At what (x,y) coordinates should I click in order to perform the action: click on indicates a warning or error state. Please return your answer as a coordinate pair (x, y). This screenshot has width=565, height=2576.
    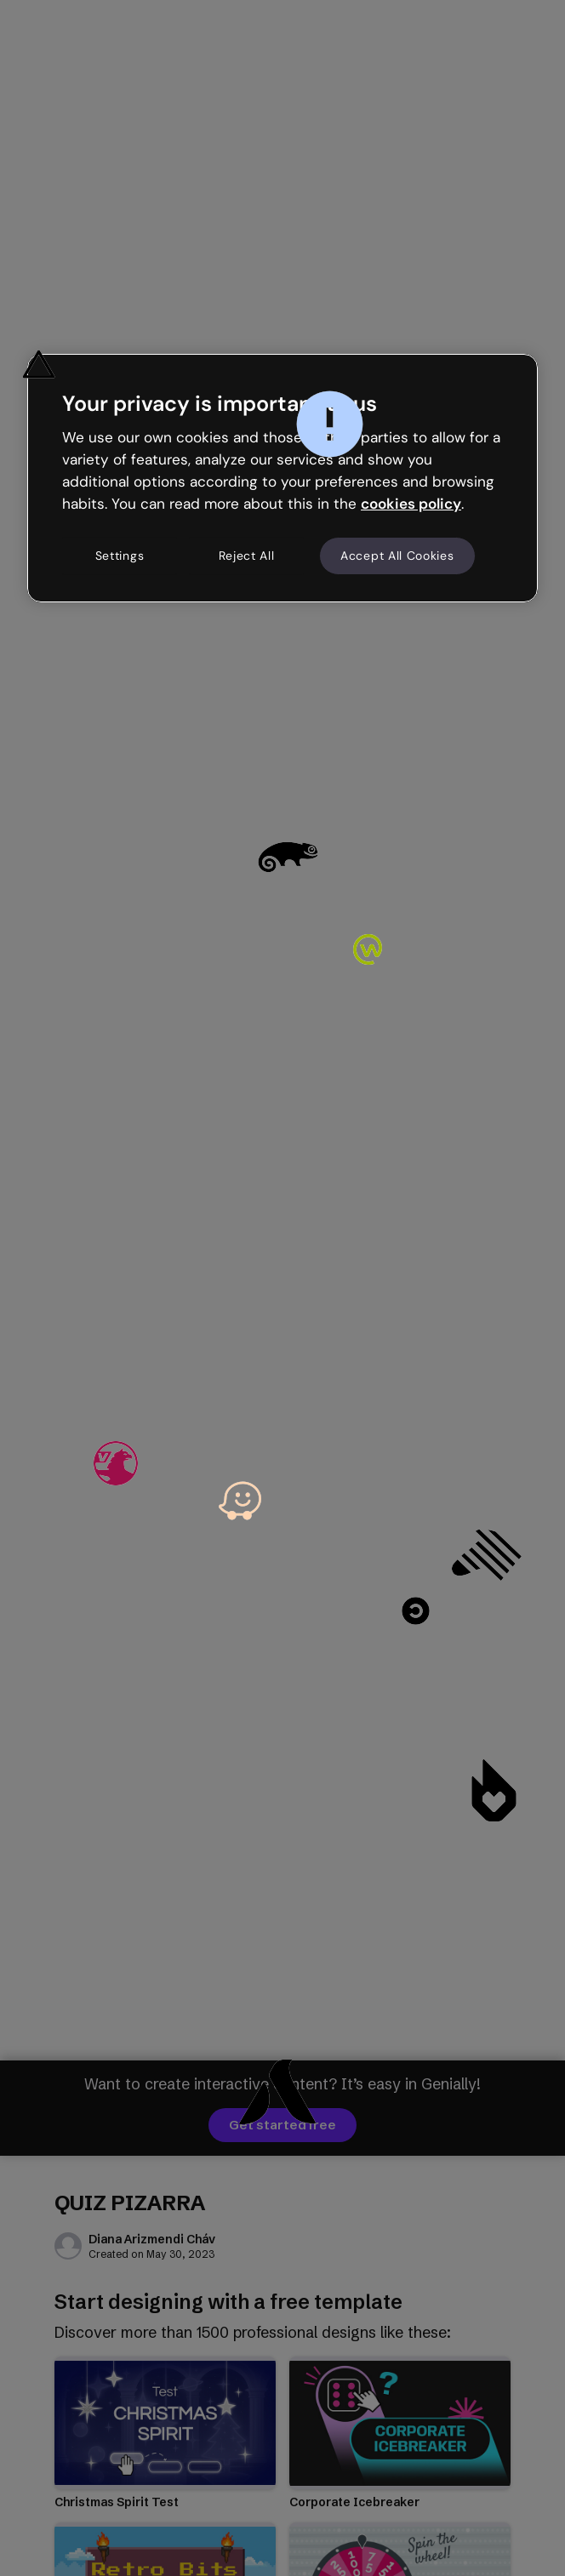
    Looking at the image, I should click on (329, 424).